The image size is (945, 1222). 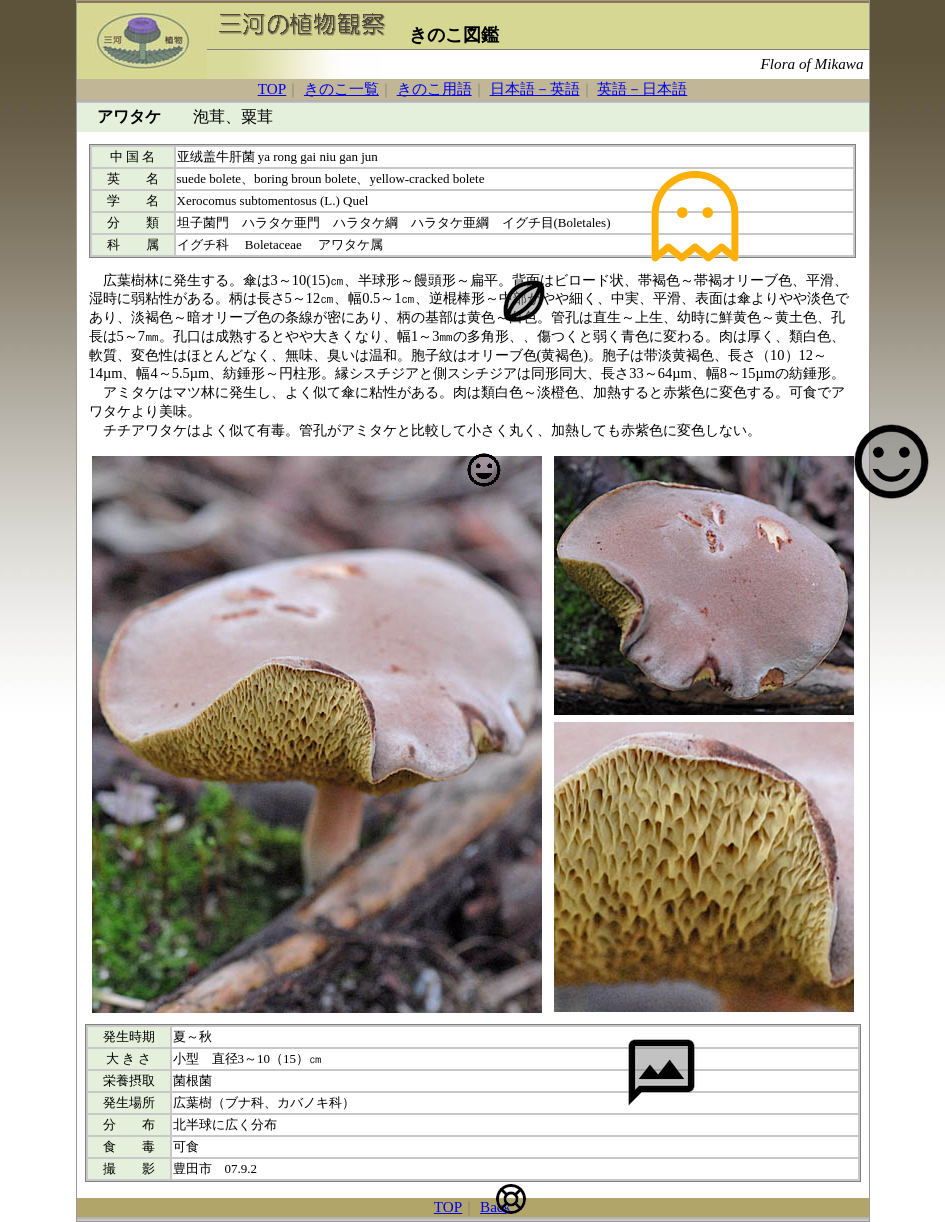 What do you see at coordinates (511, 1199) in the screenshot?
I see `access help or support center` at bounding box center [511, 1199].